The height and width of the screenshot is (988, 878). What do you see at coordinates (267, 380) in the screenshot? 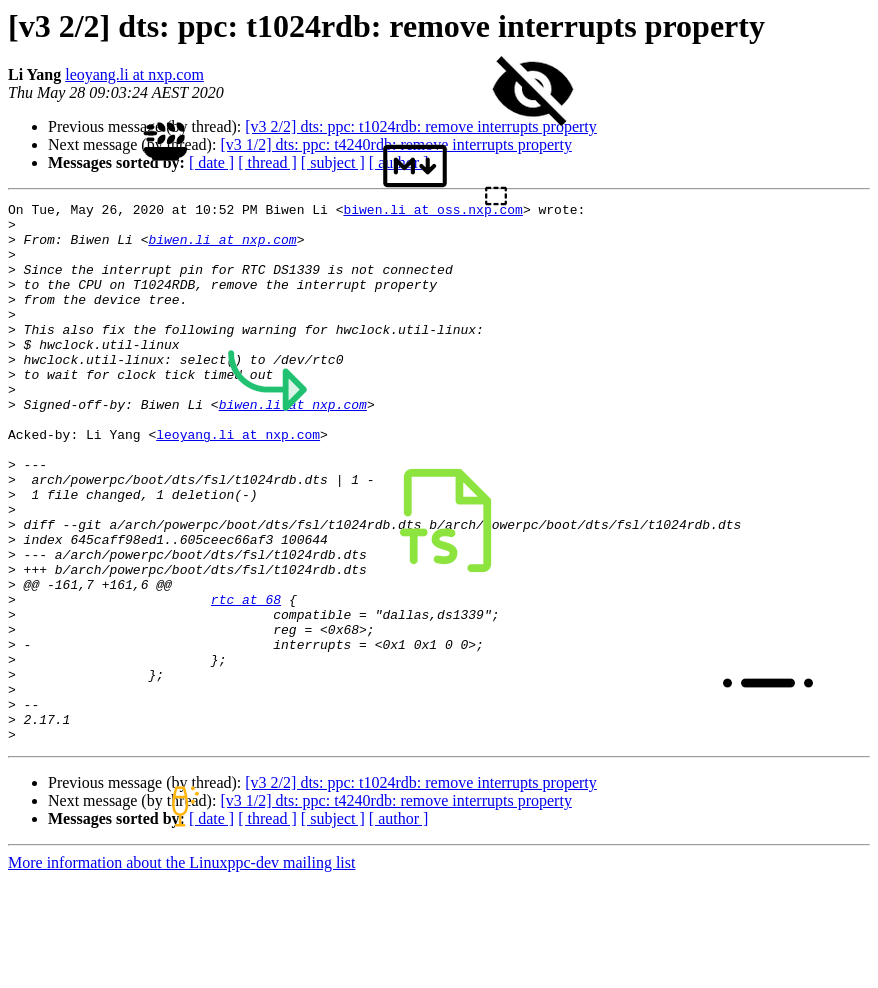
I see `reply to a message or comment` at bounding box center [267, 380].